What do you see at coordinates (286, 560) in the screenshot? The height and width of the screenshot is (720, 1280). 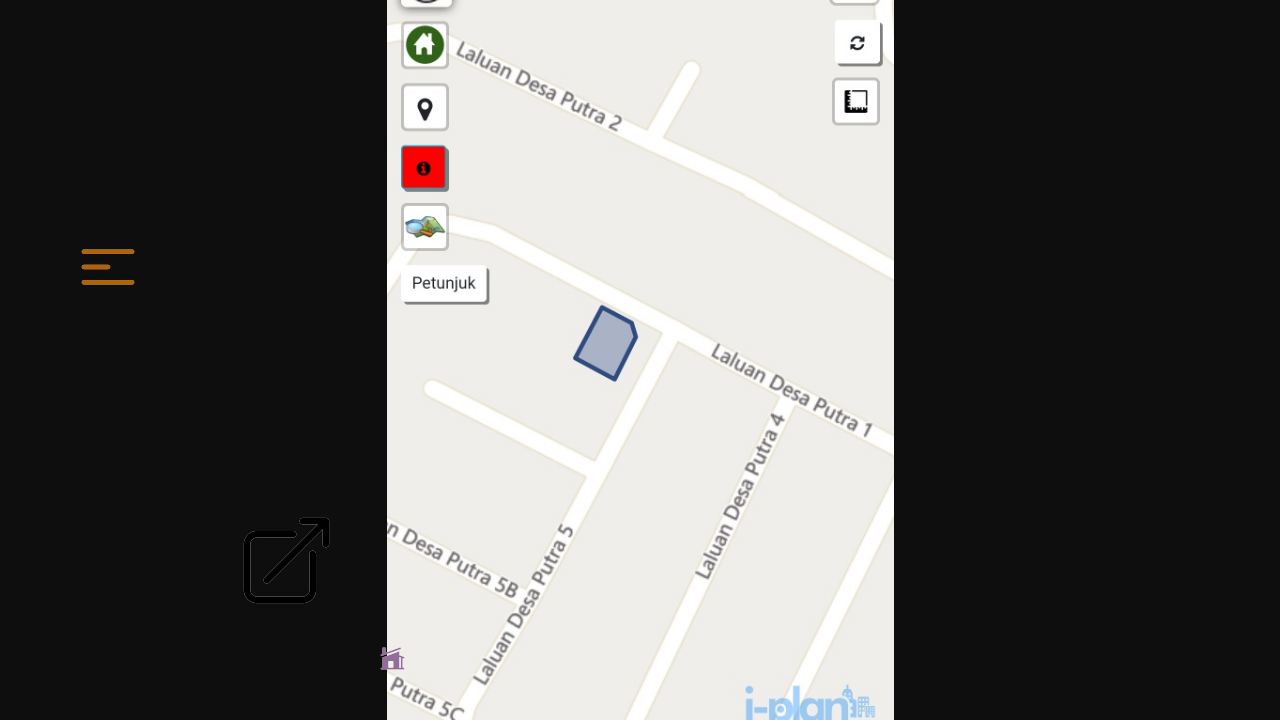 I see `open link in a new tab or window` at bounding box center [286, 560].